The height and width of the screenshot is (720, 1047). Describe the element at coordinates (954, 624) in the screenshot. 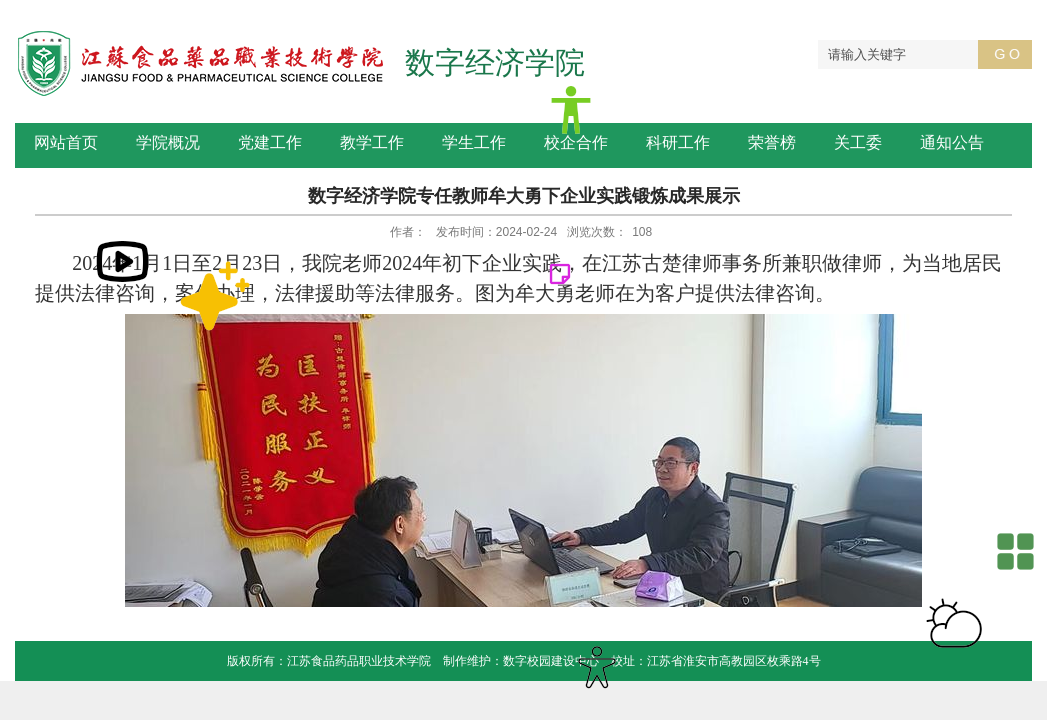

I see `view current weather conditions` at that location.